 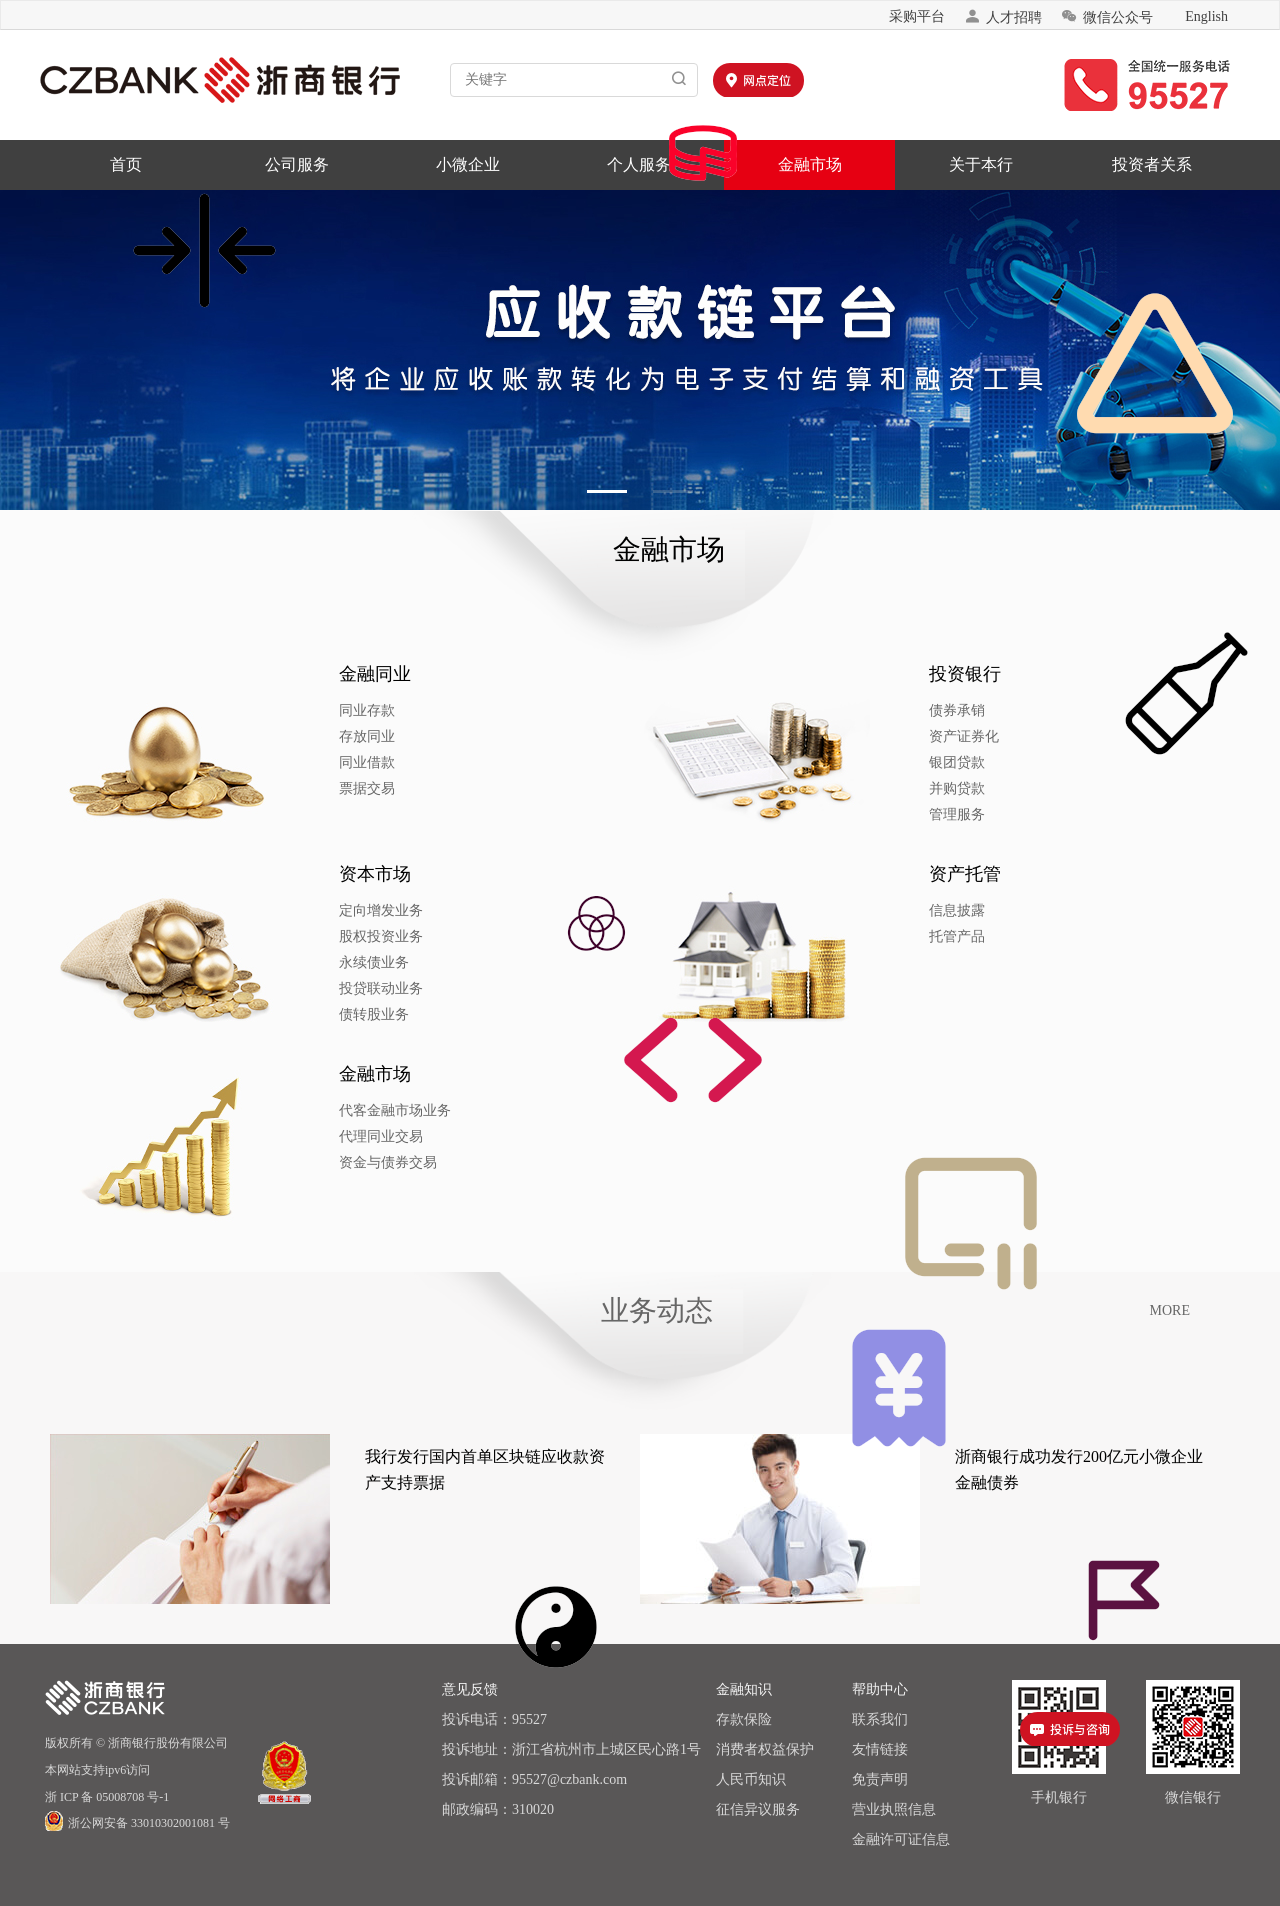 I want to click on pause media playback on tablet device, so click(x=971, y=1217).